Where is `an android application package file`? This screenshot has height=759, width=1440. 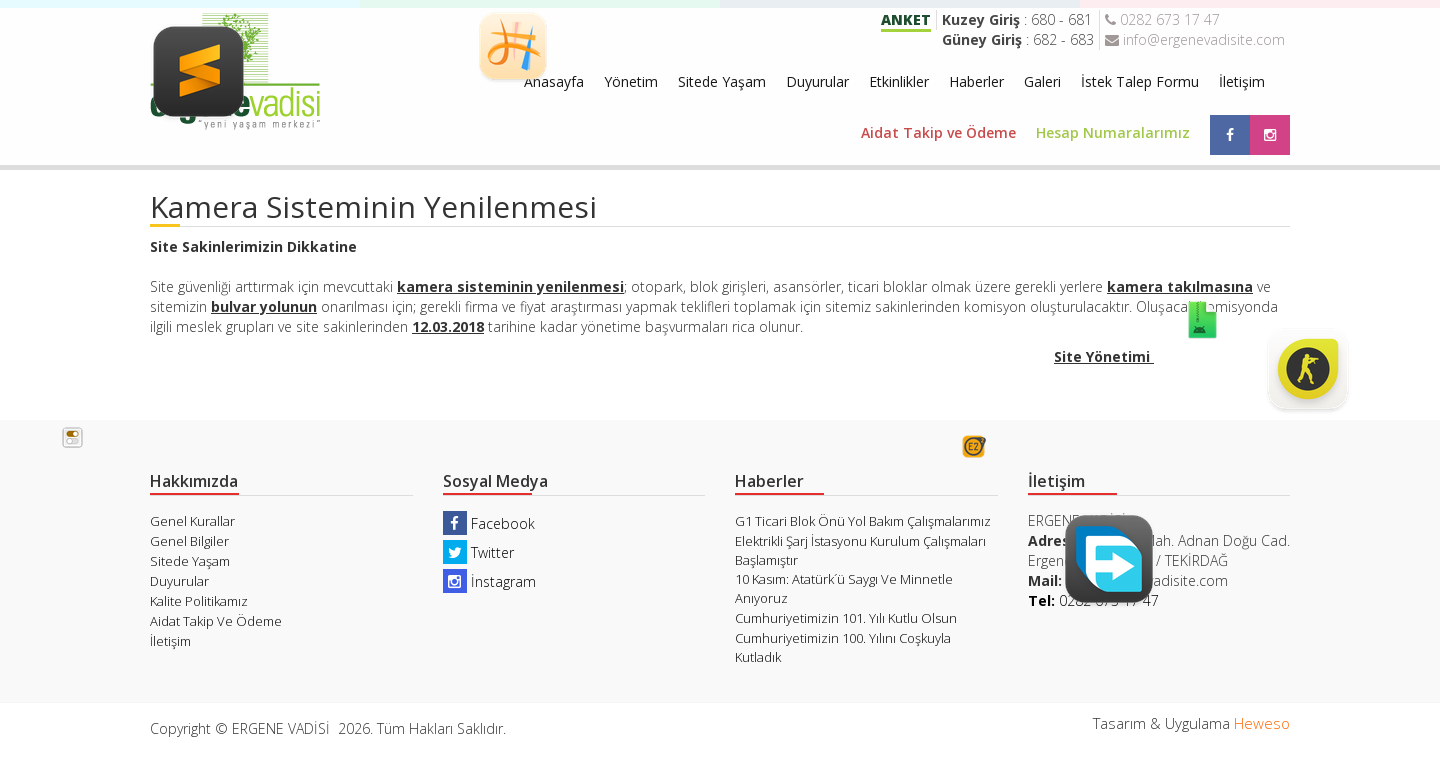 an android application package file is located at coordinates (1202, 320).